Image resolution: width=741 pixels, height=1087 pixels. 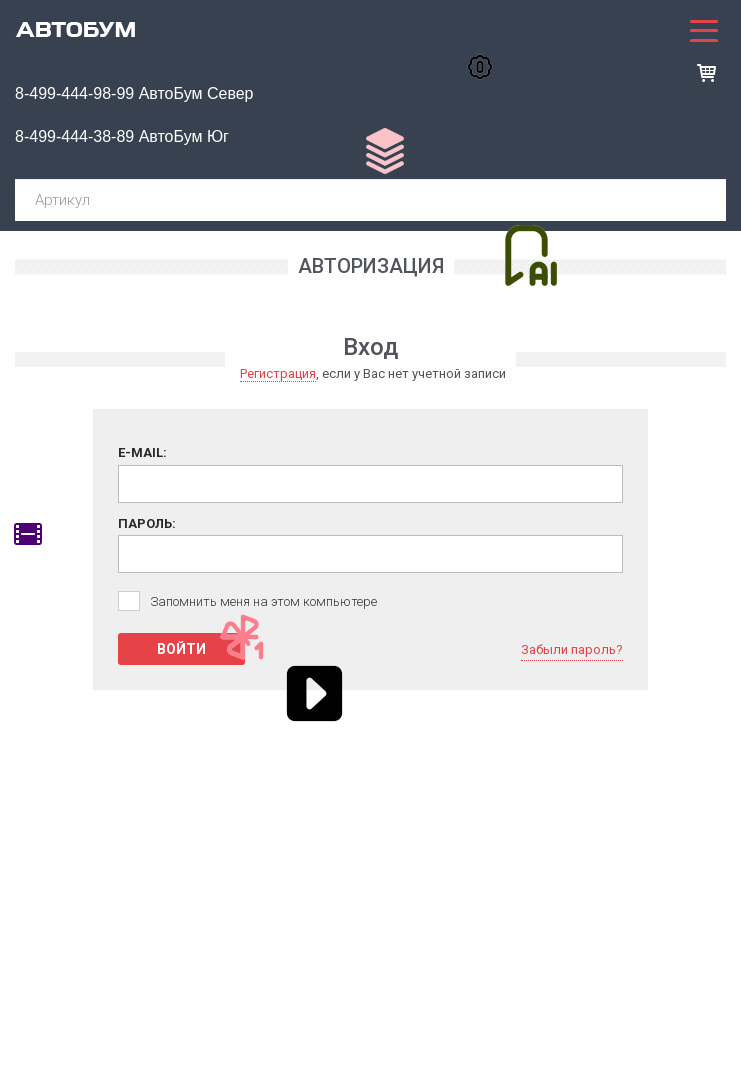 What do you see at coordinates (480, 67) in the screenshot?
I see `indicates zero items or notifications` at bounding box center [480, 67].